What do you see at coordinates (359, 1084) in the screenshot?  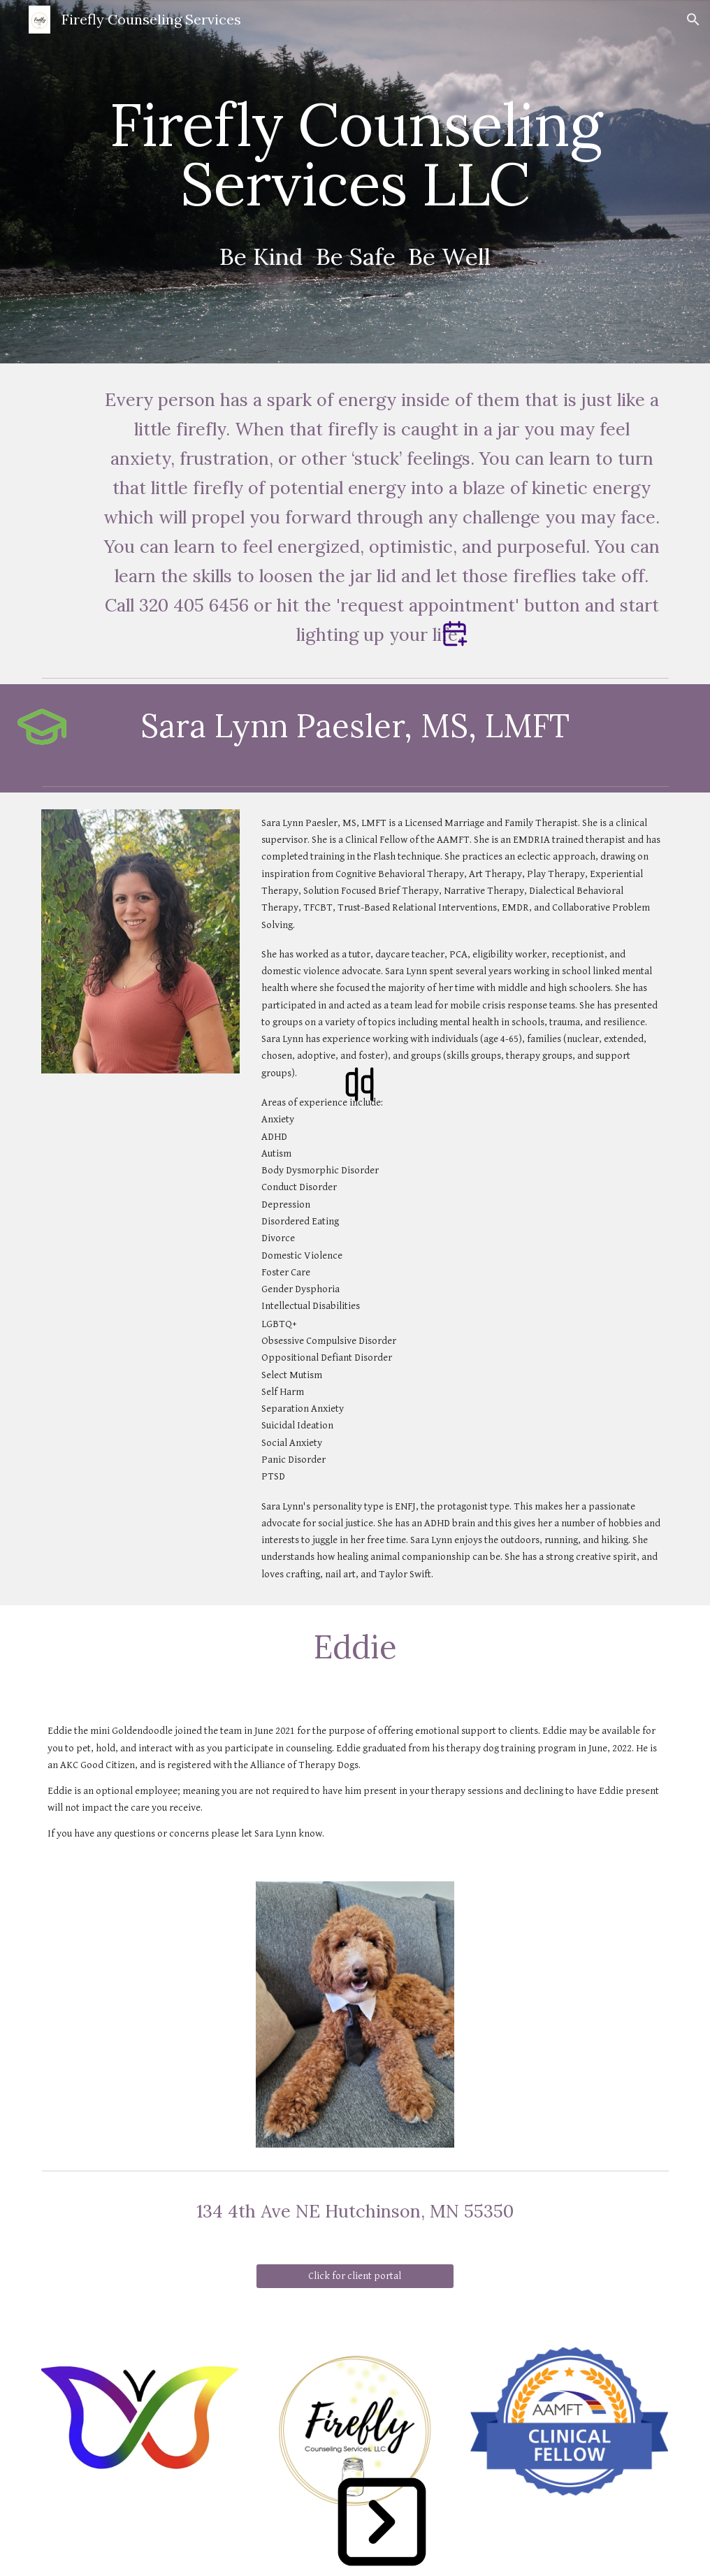 I see `distribute objects horizontally from the end` at bounding box center [359, 1084].